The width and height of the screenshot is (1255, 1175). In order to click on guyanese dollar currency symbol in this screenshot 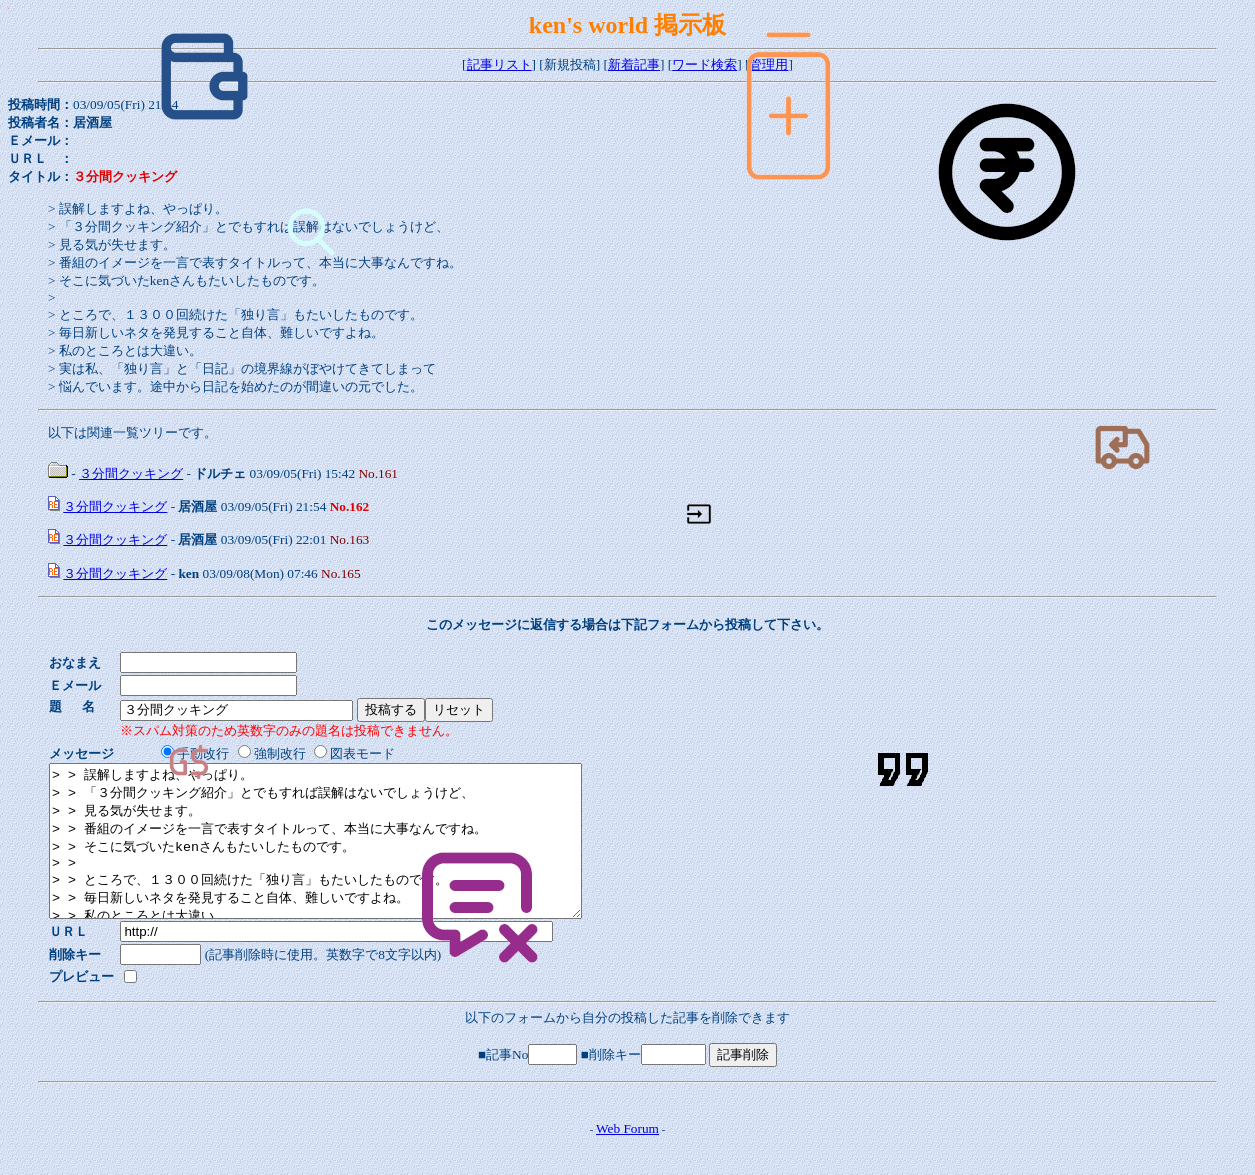, I will do `click(189, 762)`.